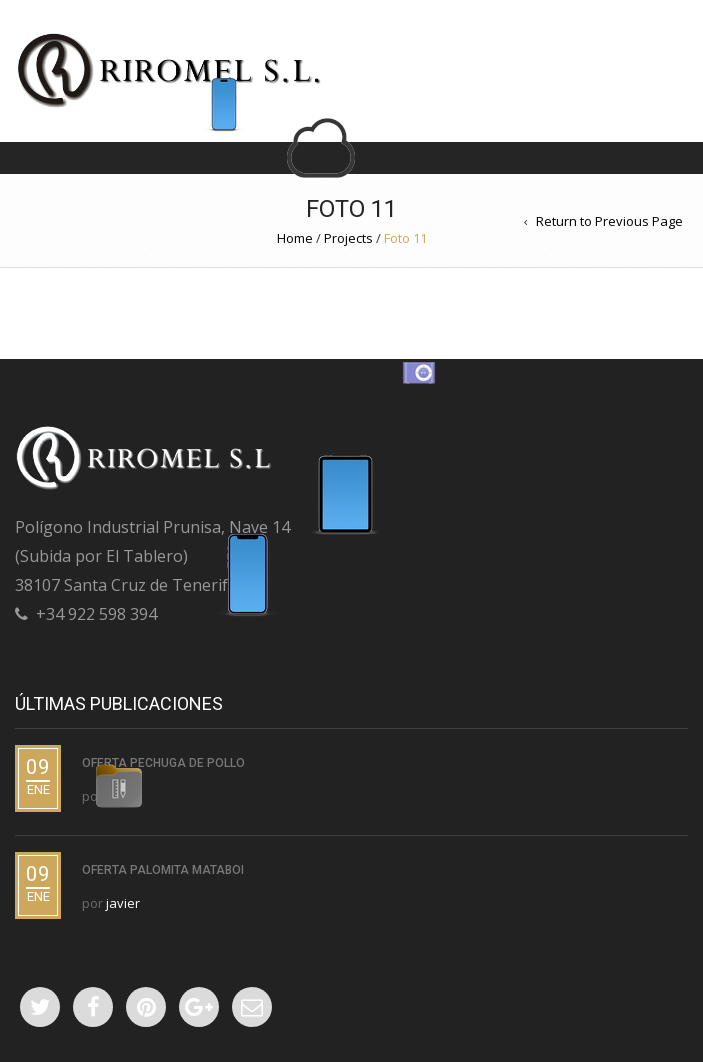 This screenshot has width=703, height=1062. What do you see at coordinates (345, 486) in the screenshot?
I see `iPad Mini device in your connected devices list` at bounding box center [345, 486].